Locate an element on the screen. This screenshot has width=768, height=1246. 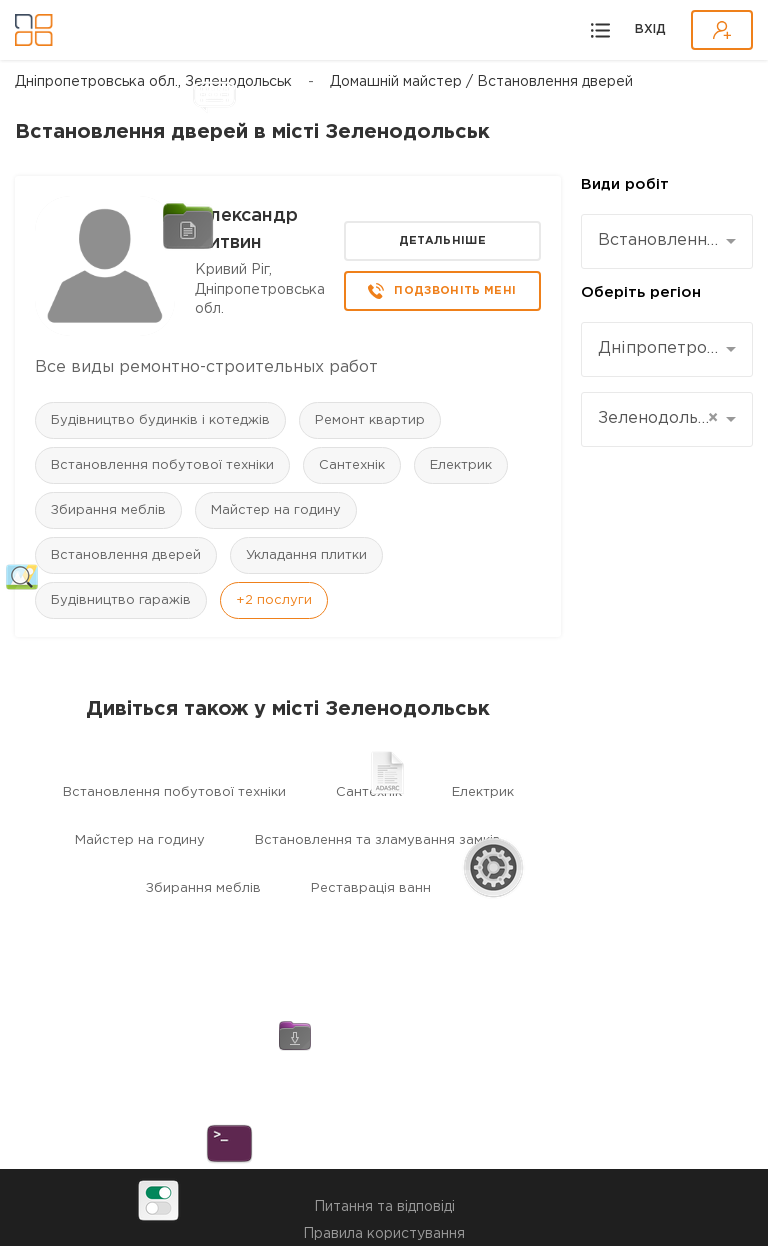
open terminal application is located at coordinates (229, 1143).